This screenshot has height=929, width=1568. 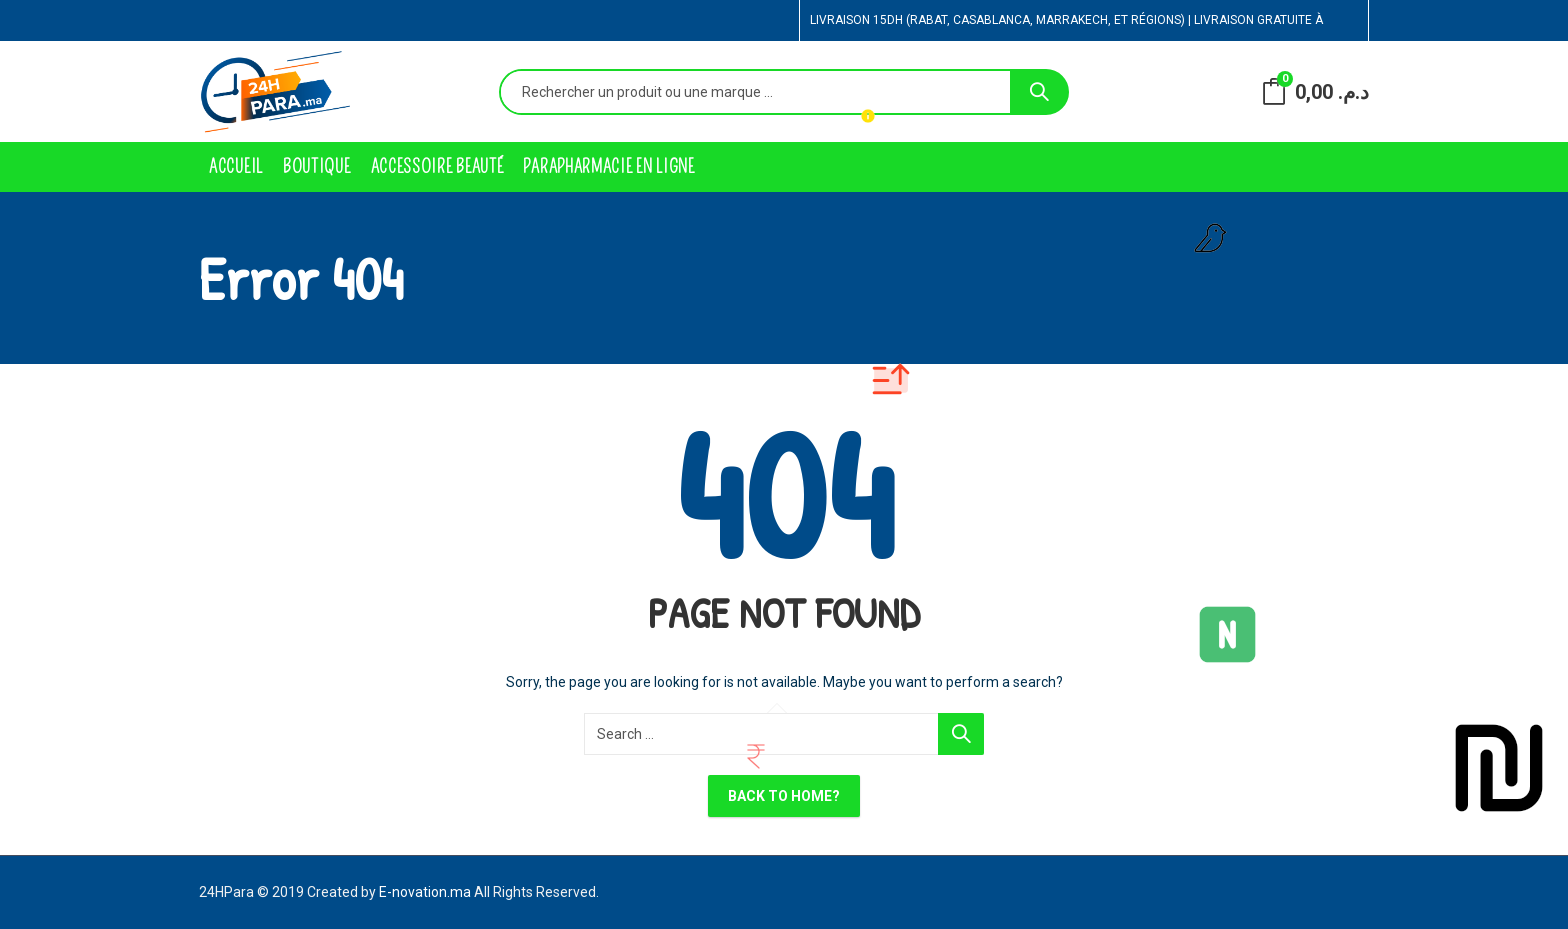 What do you see at coordinates (1211, 239) in the screenshot?
I see `access twitter or social media sharing` at bounding box center [1211, 239].